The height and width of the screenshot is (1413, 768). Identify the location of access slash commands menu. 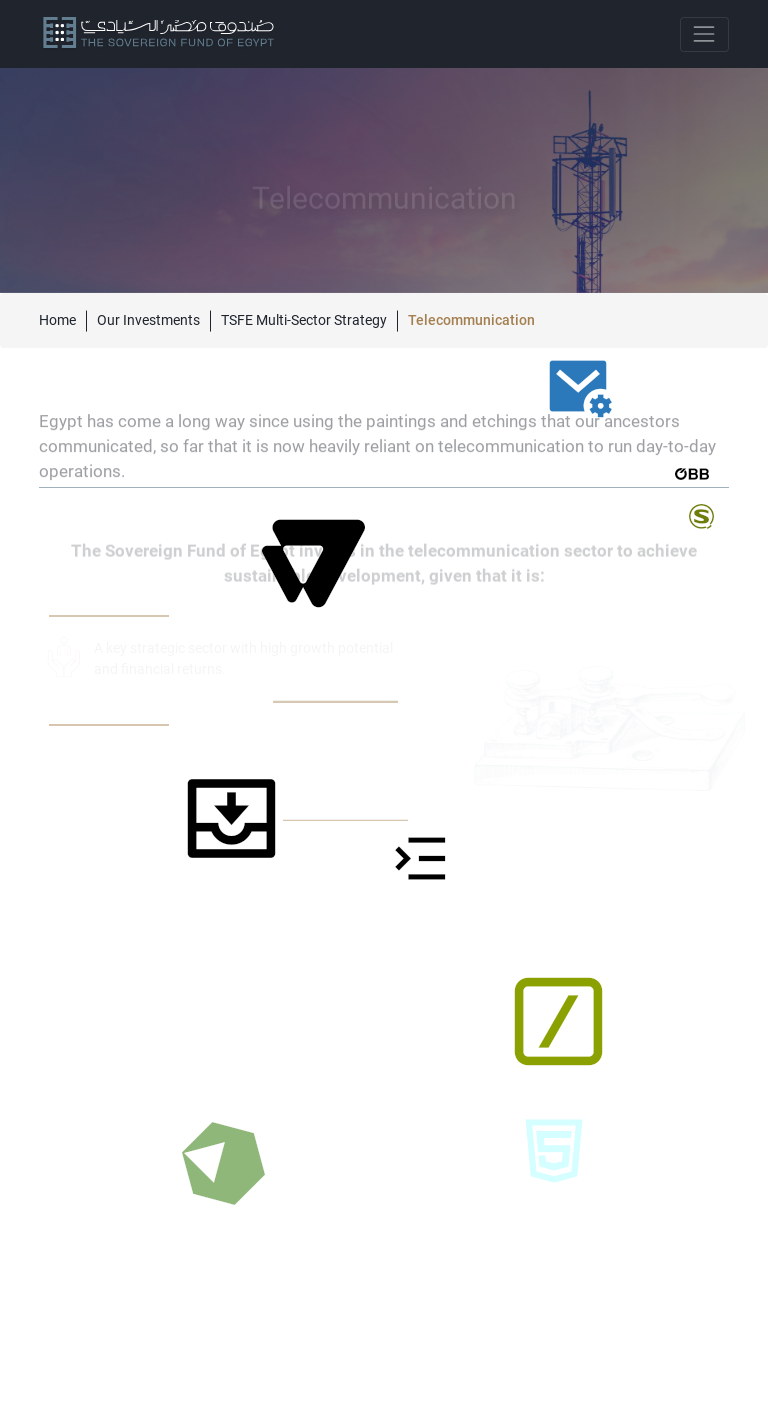
(558, 1021).